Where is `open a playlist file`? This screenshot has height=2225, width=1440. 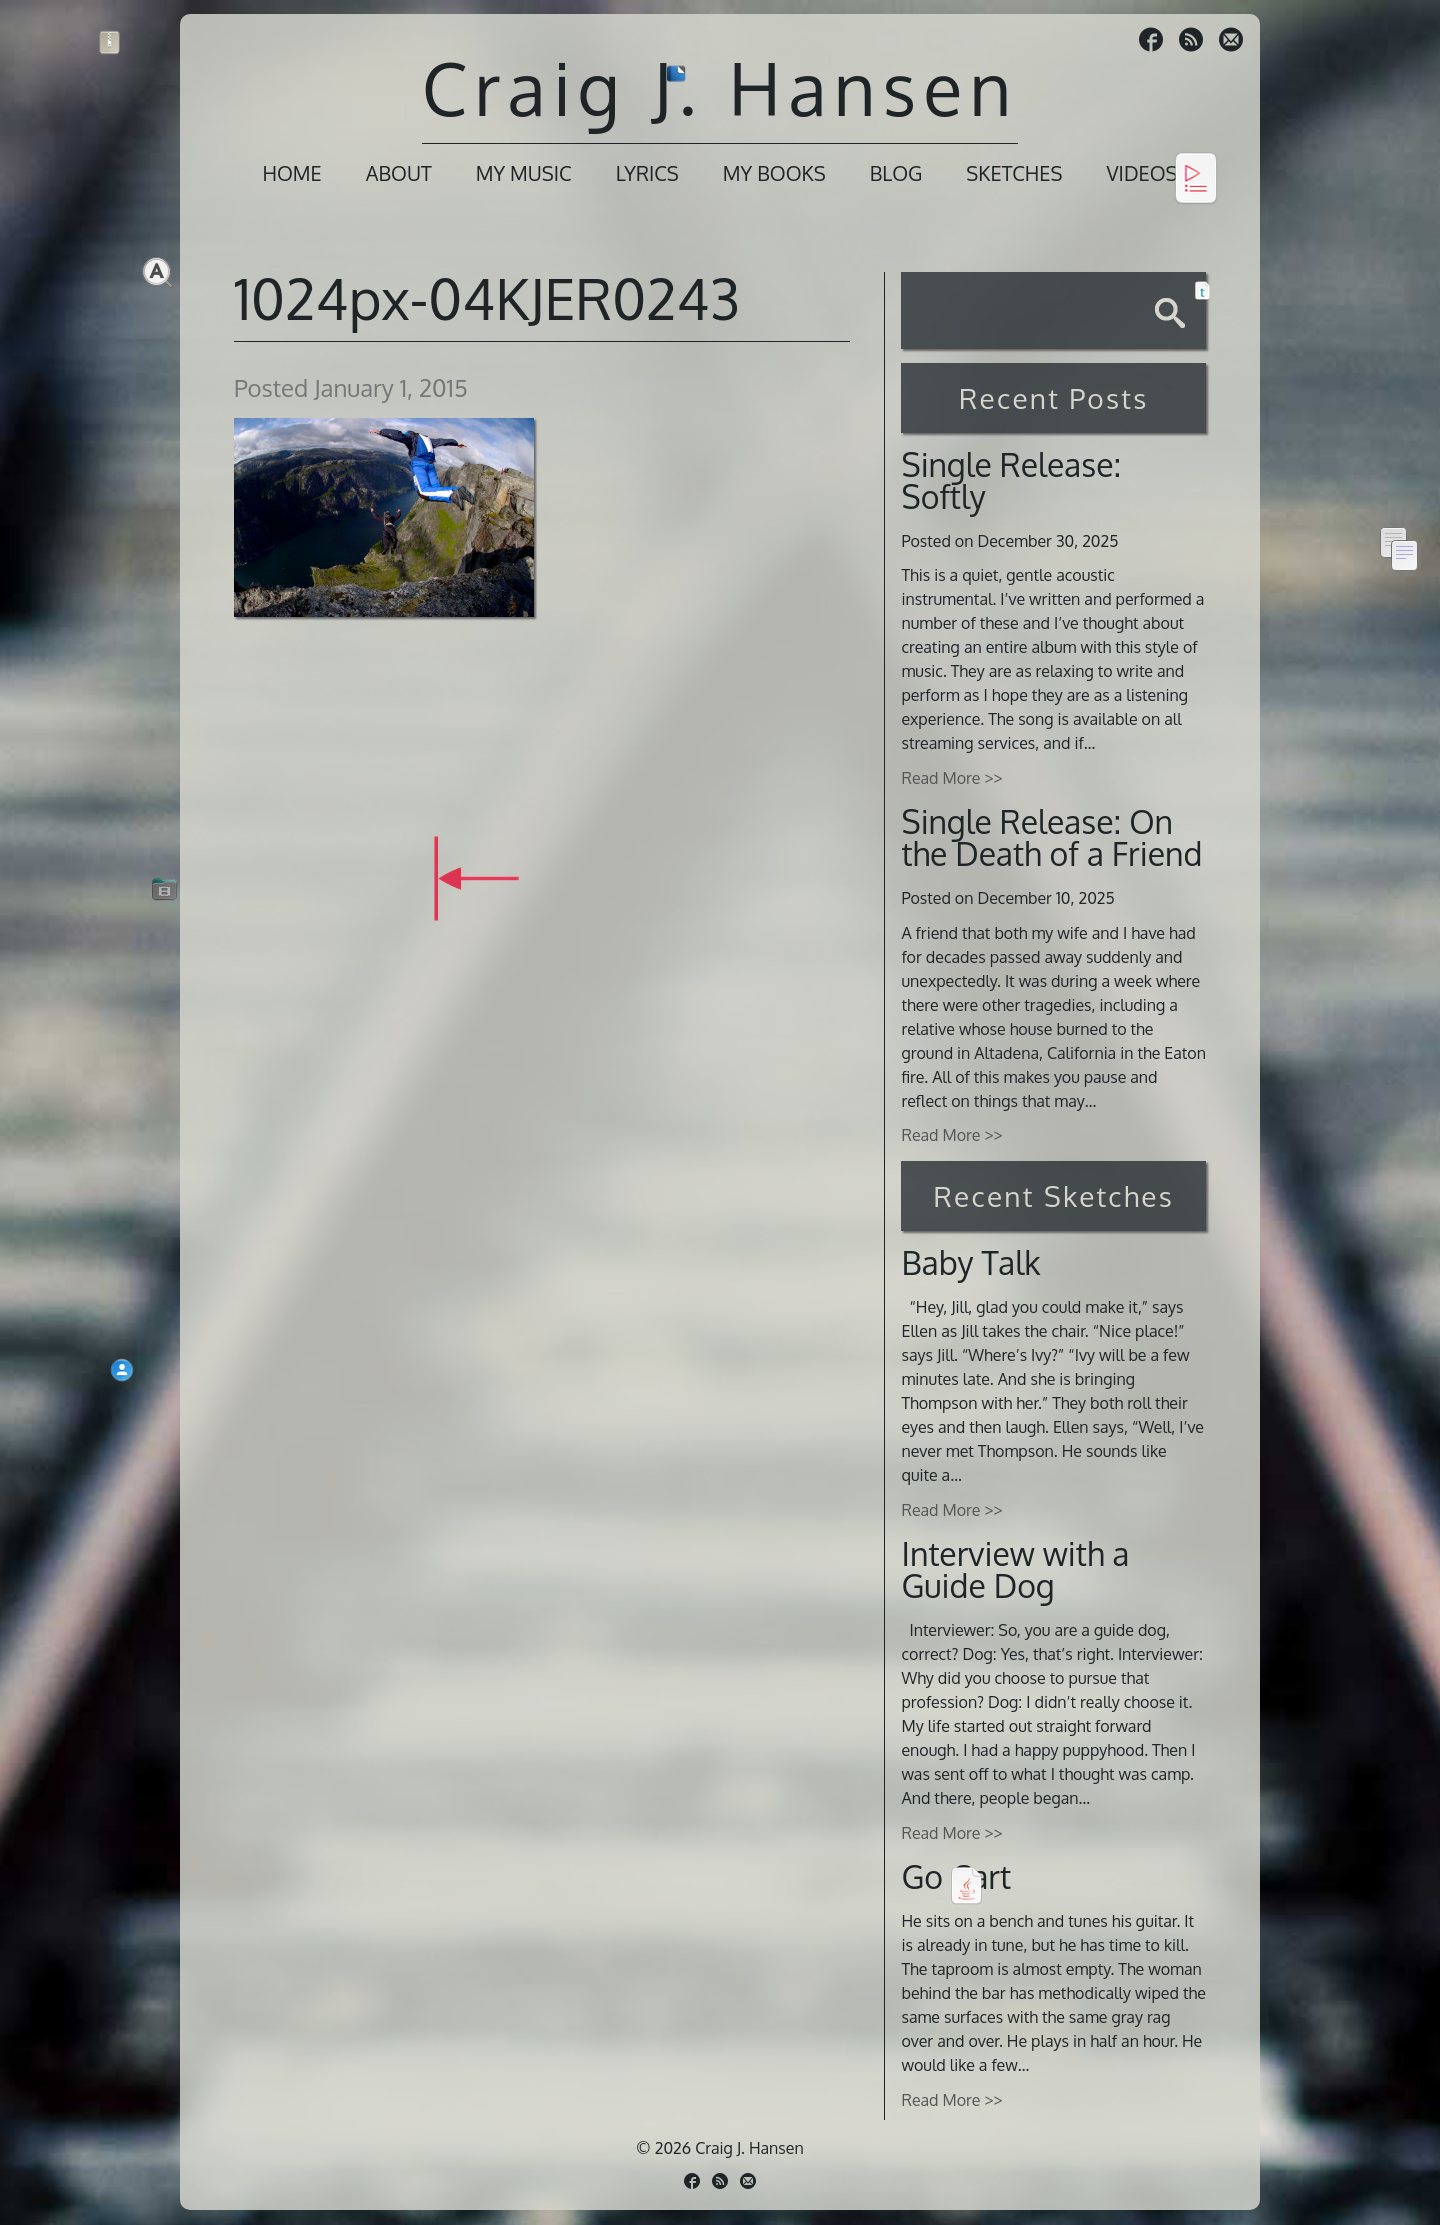 open a playlist file is located at coordinates (1196, 178).